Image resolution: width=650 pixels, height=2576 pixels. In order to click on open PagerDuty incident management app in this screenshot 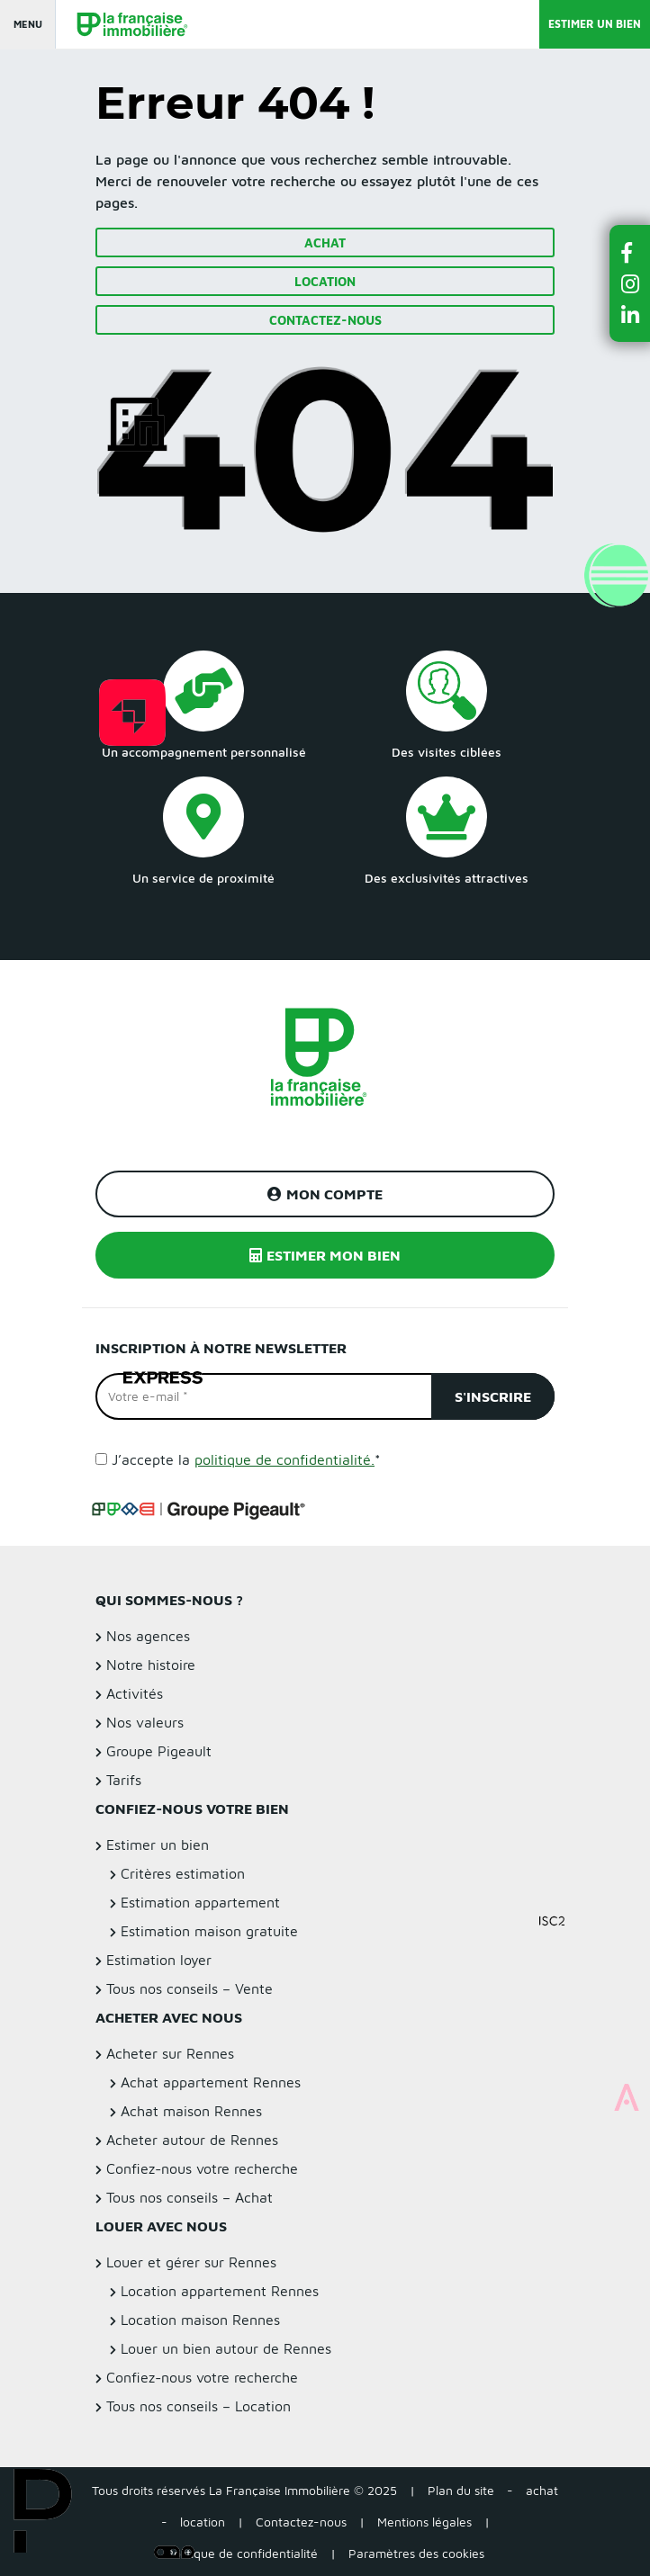, I will do `click(42, 2510)`.